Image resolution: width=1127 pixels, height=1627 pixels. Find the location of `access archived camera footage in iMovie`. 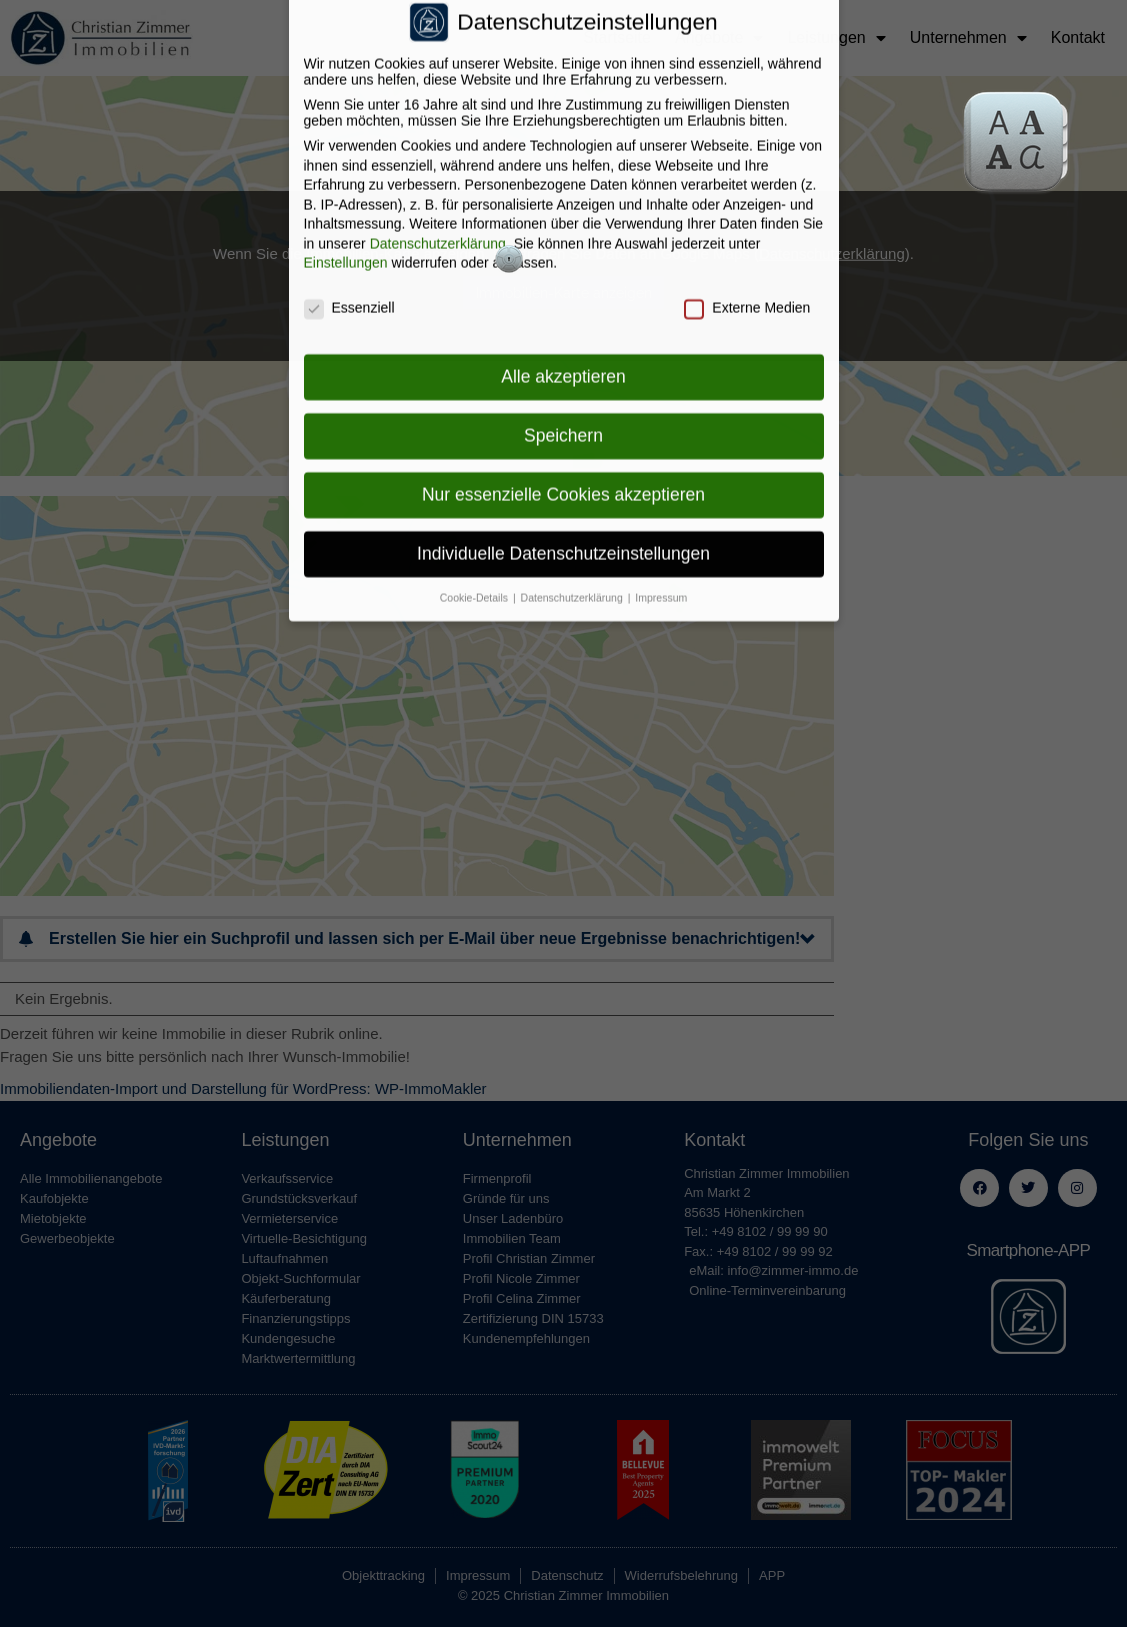

access archived camera footage in iMovie is located at coordinates (509, 259).